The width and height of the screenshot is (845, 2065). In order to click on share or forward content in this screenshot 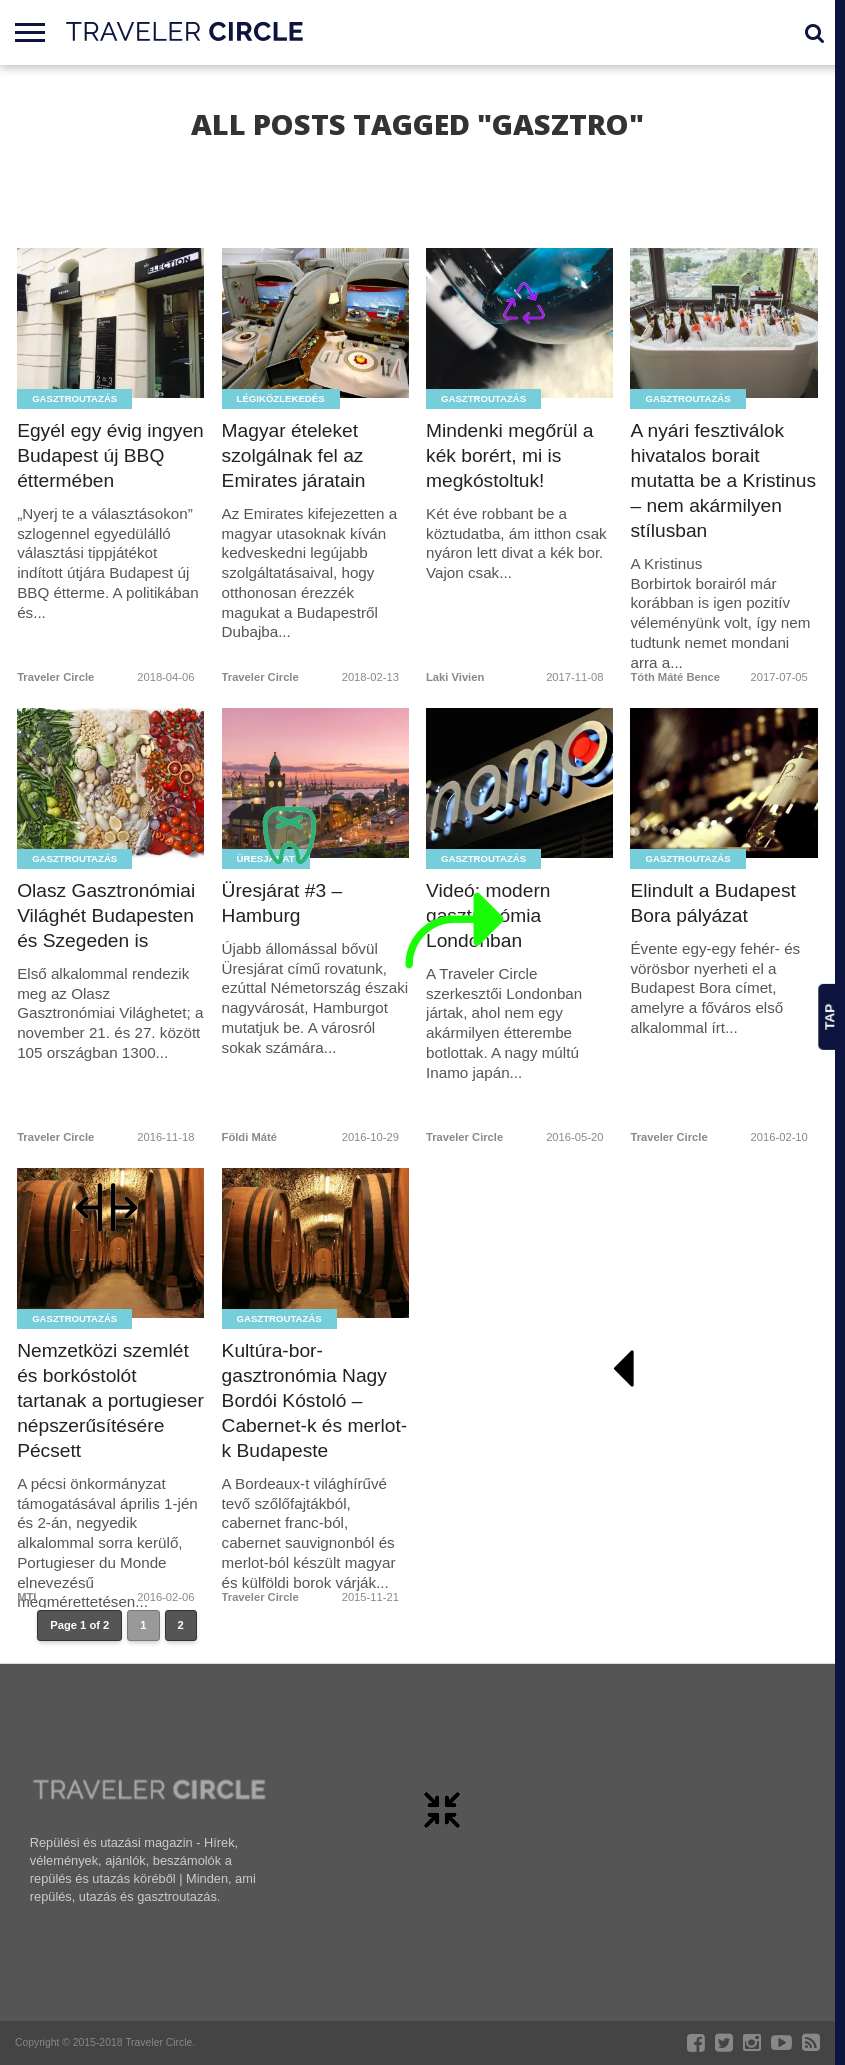, I will do `click(454, 930)`.